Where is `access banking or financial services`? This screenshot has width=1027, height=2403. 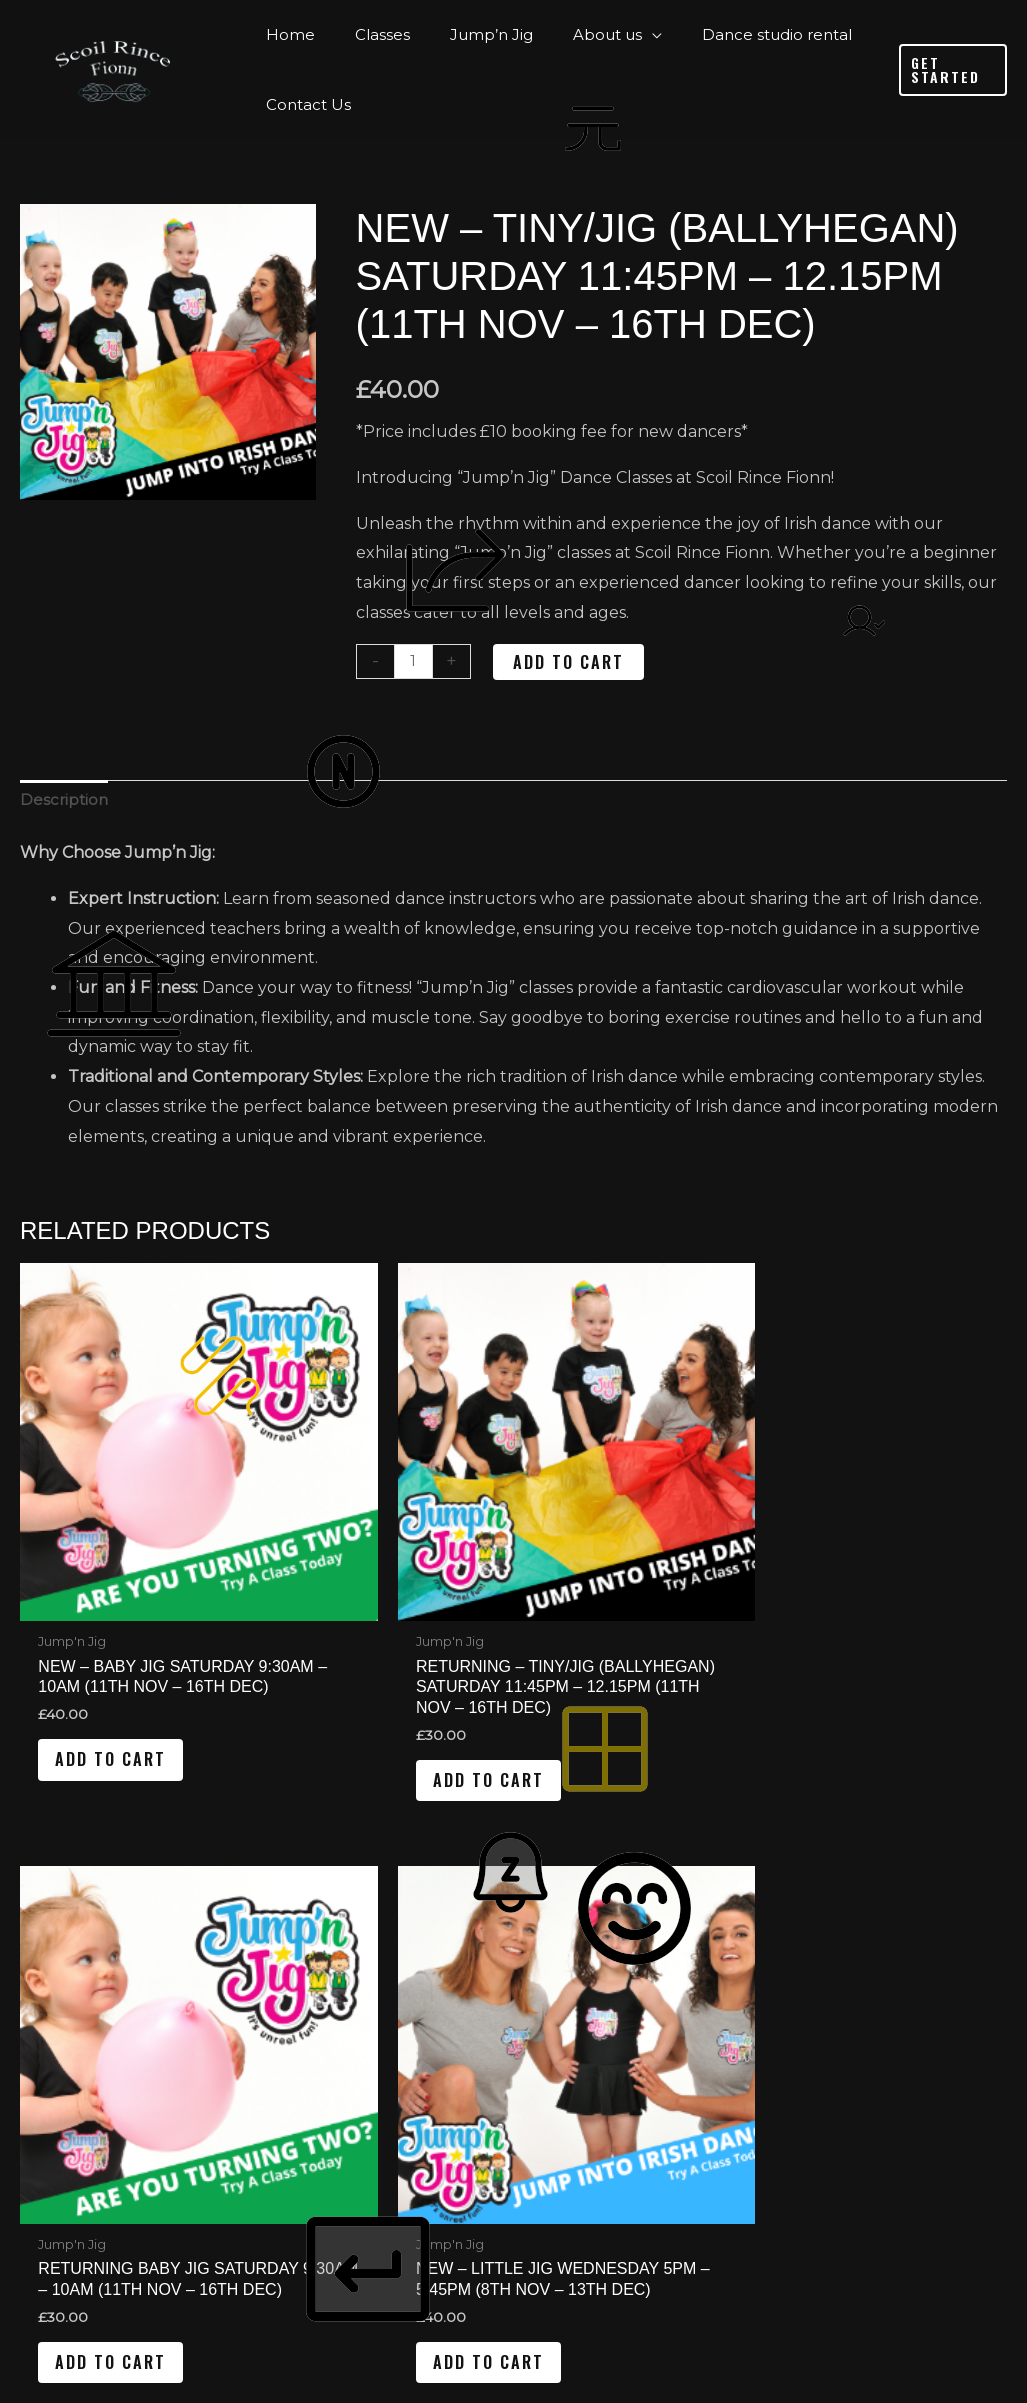
access banking or financial services is located at coordinates (114, 988).